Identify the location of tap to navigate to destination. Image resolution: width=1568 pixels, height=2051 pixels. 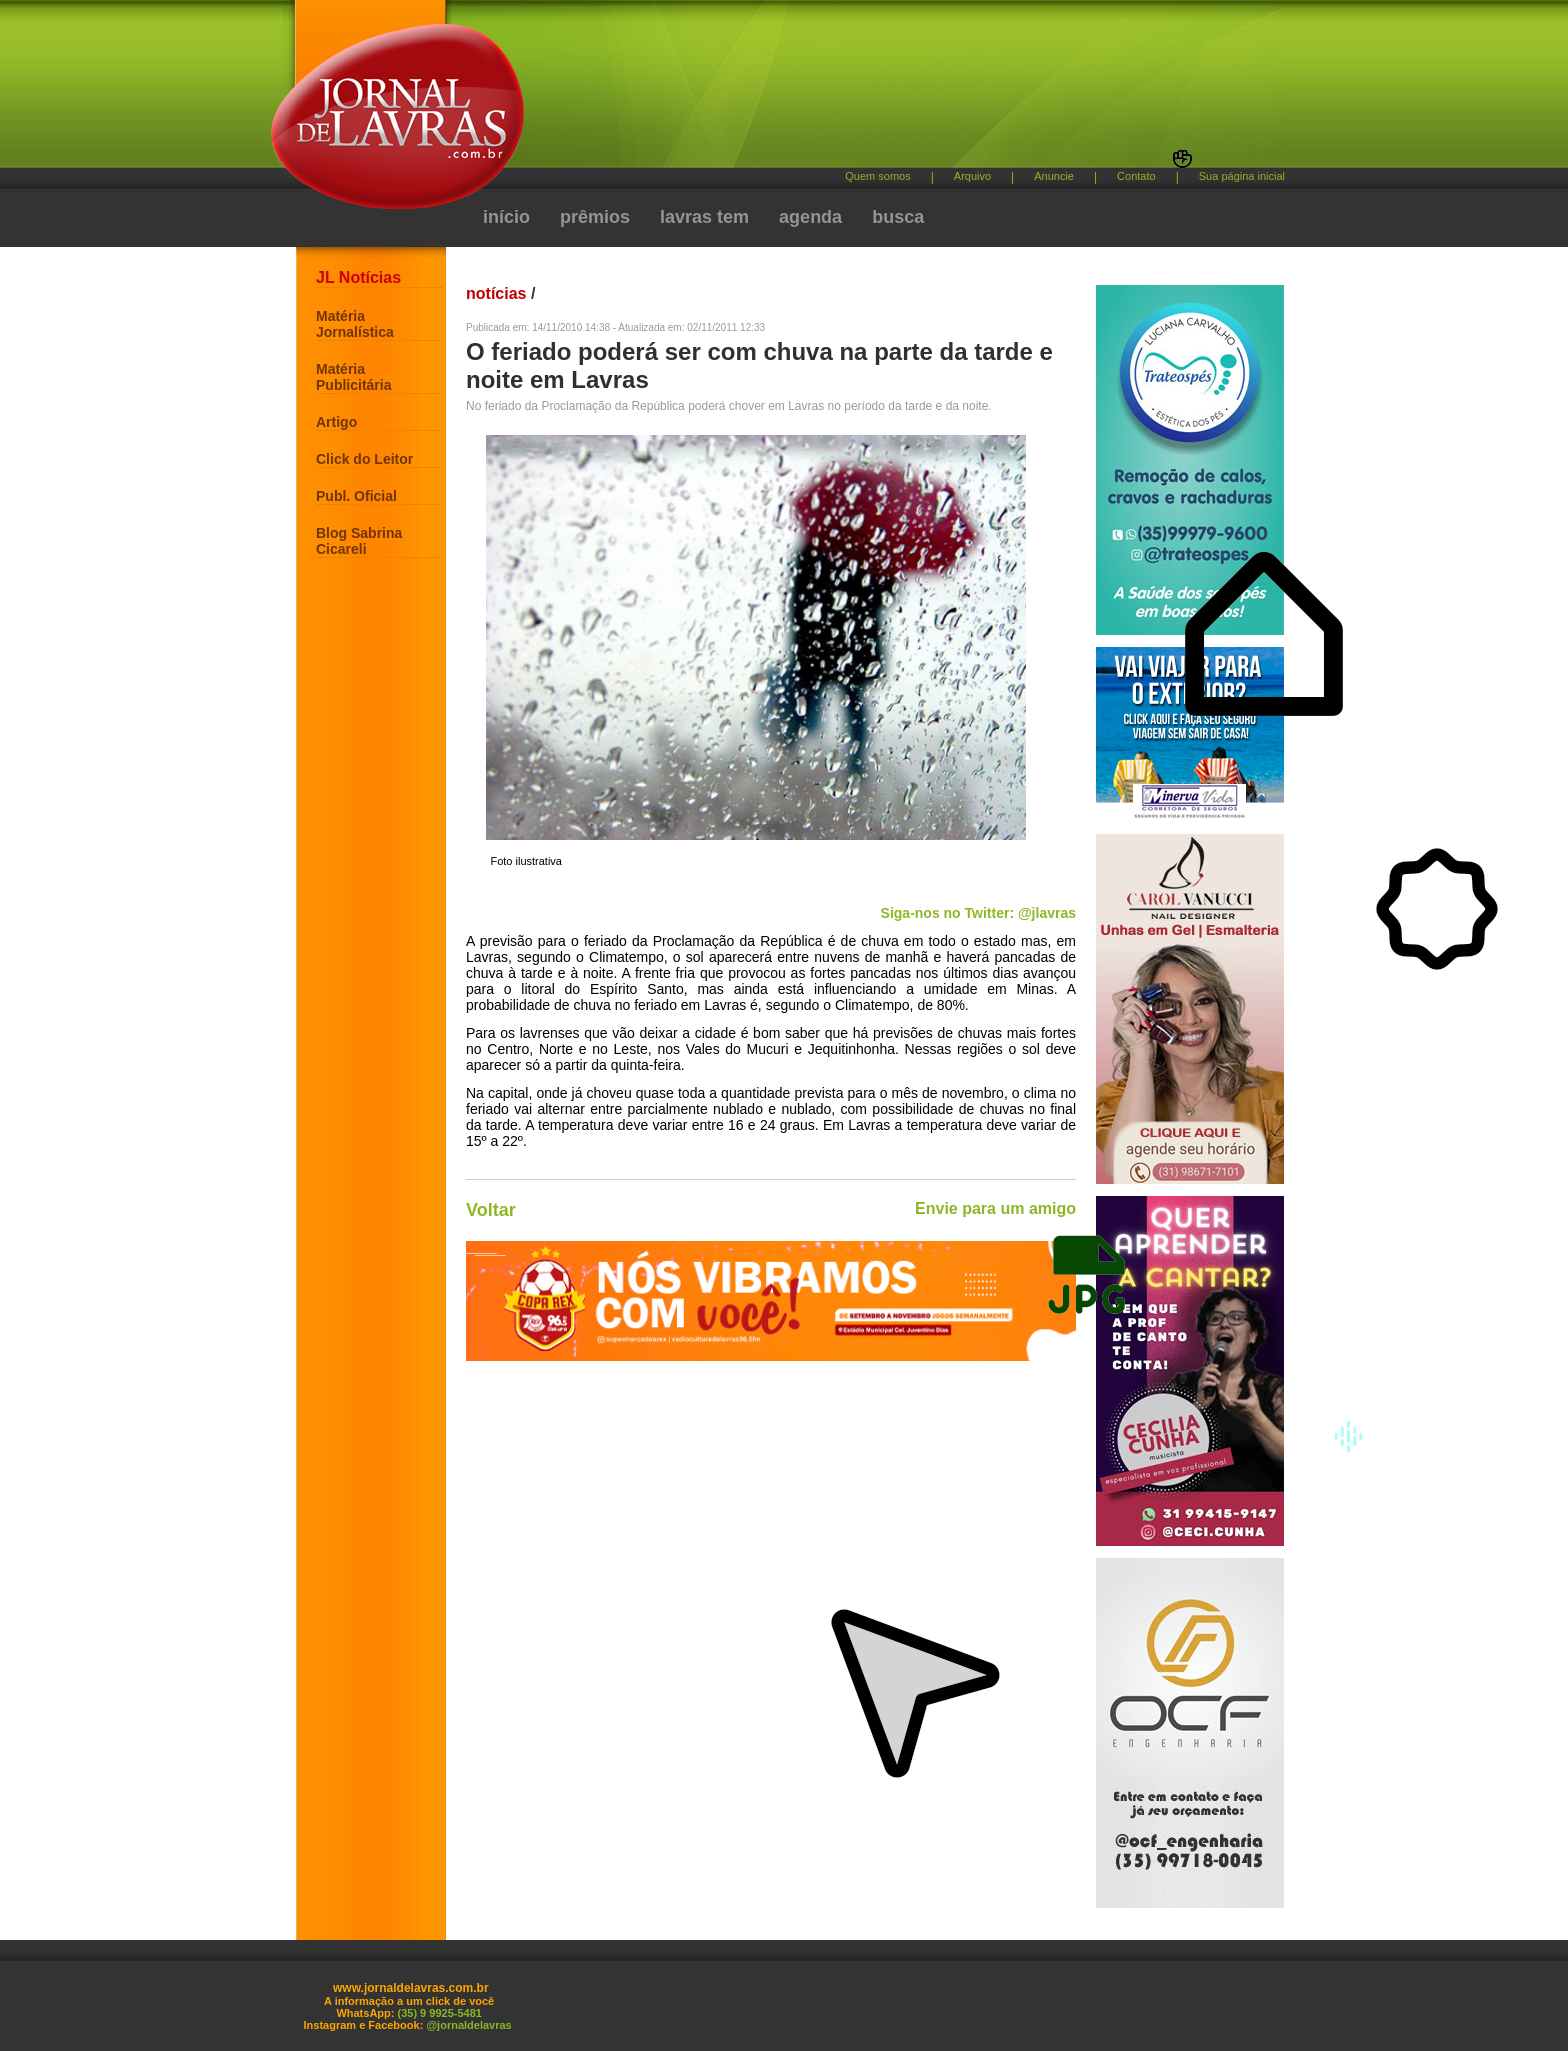
(902, 1680).